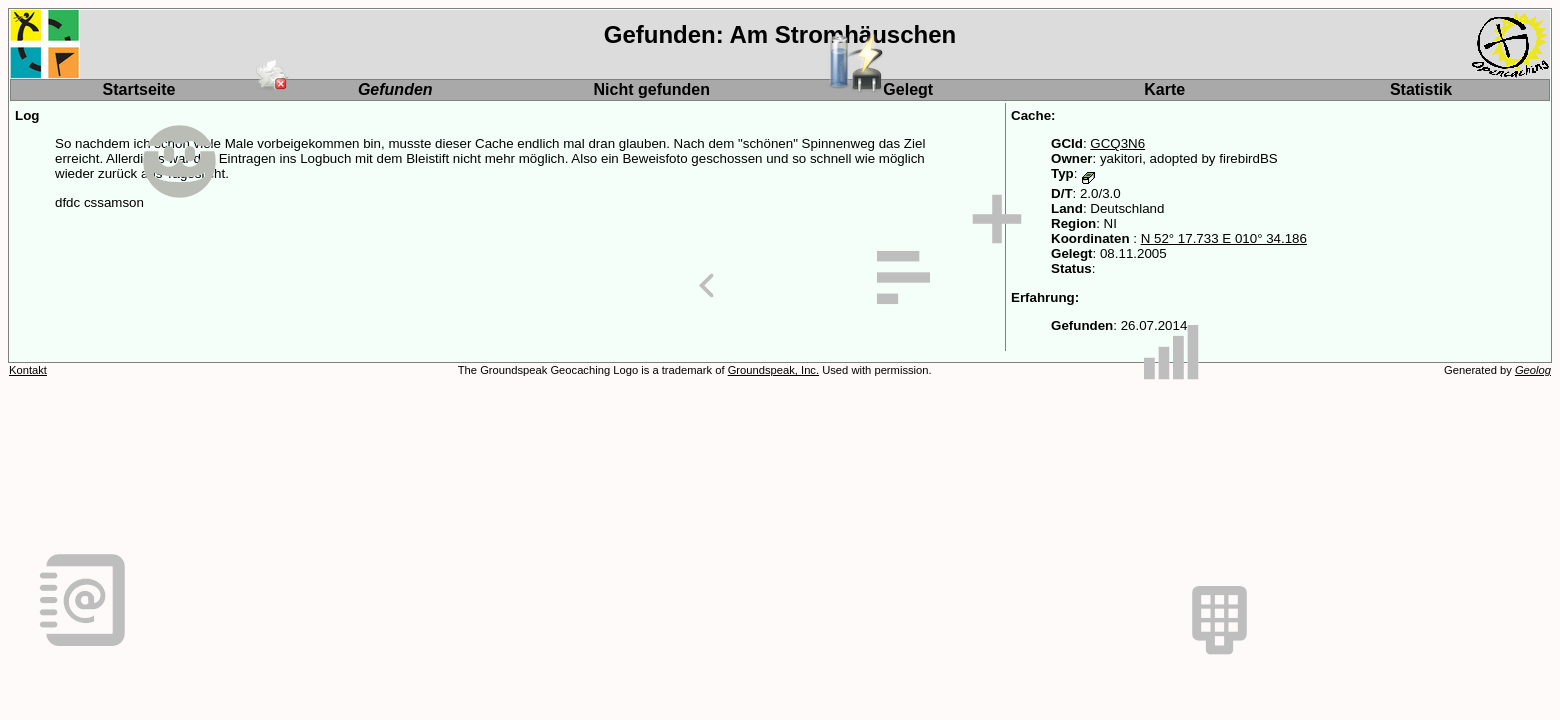  Describe the element at coordinates (88, 597) in the screenshot. I see `open address book or contacts` at that location.